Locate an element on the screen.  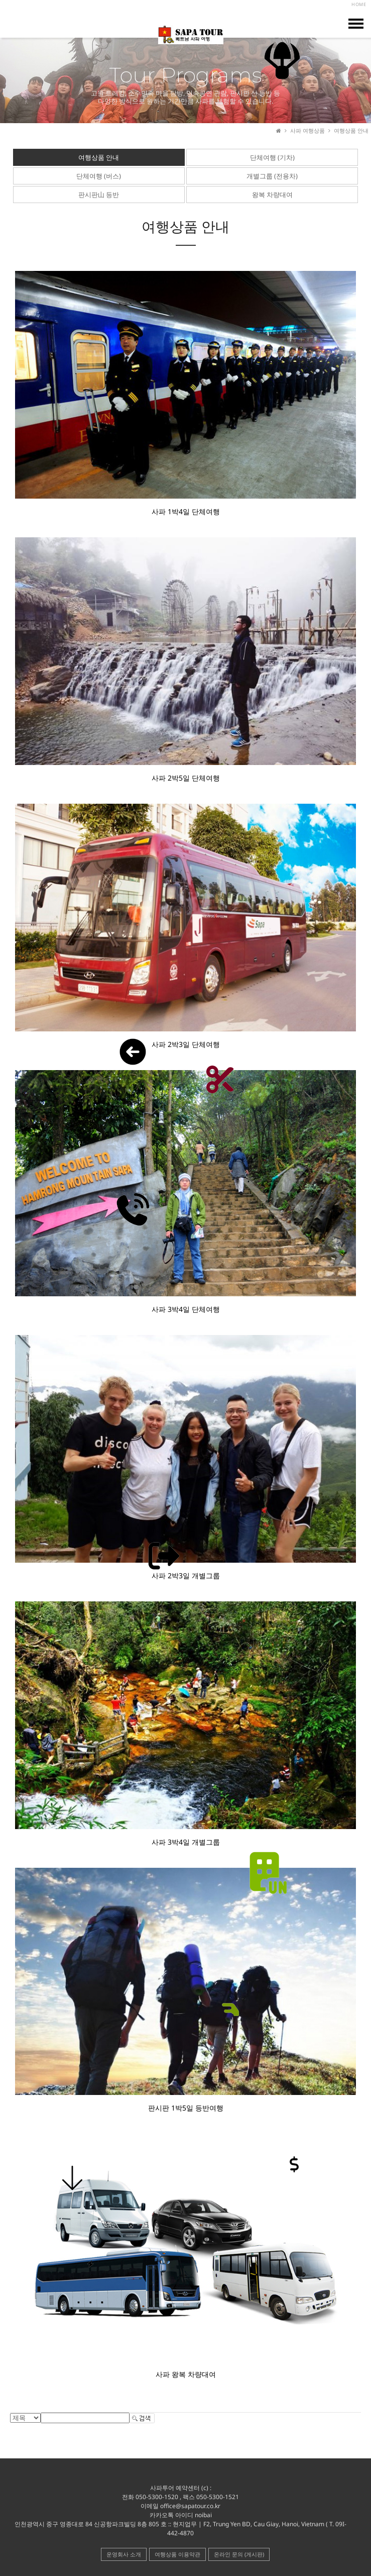
view pricing or payment options is located at coordinates (294, 2164).